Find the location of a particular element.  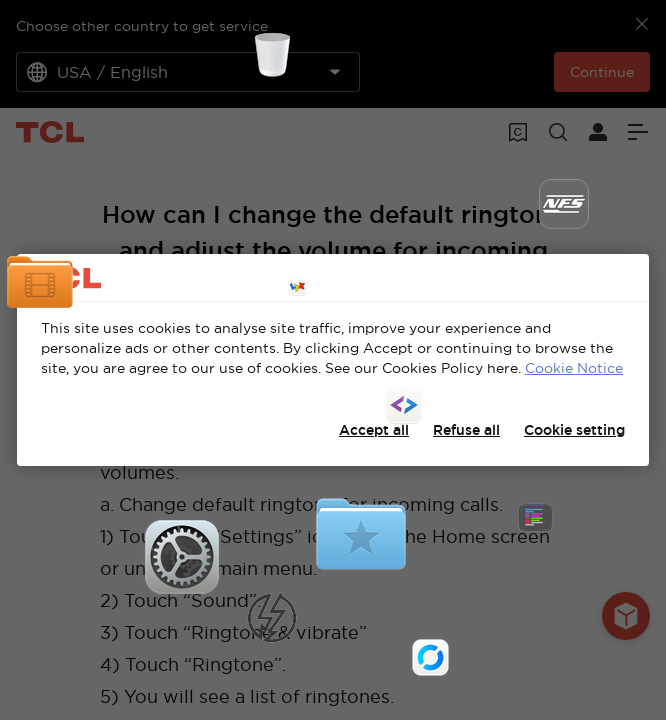

open LyX document processor is located at coordinates (297, 286).